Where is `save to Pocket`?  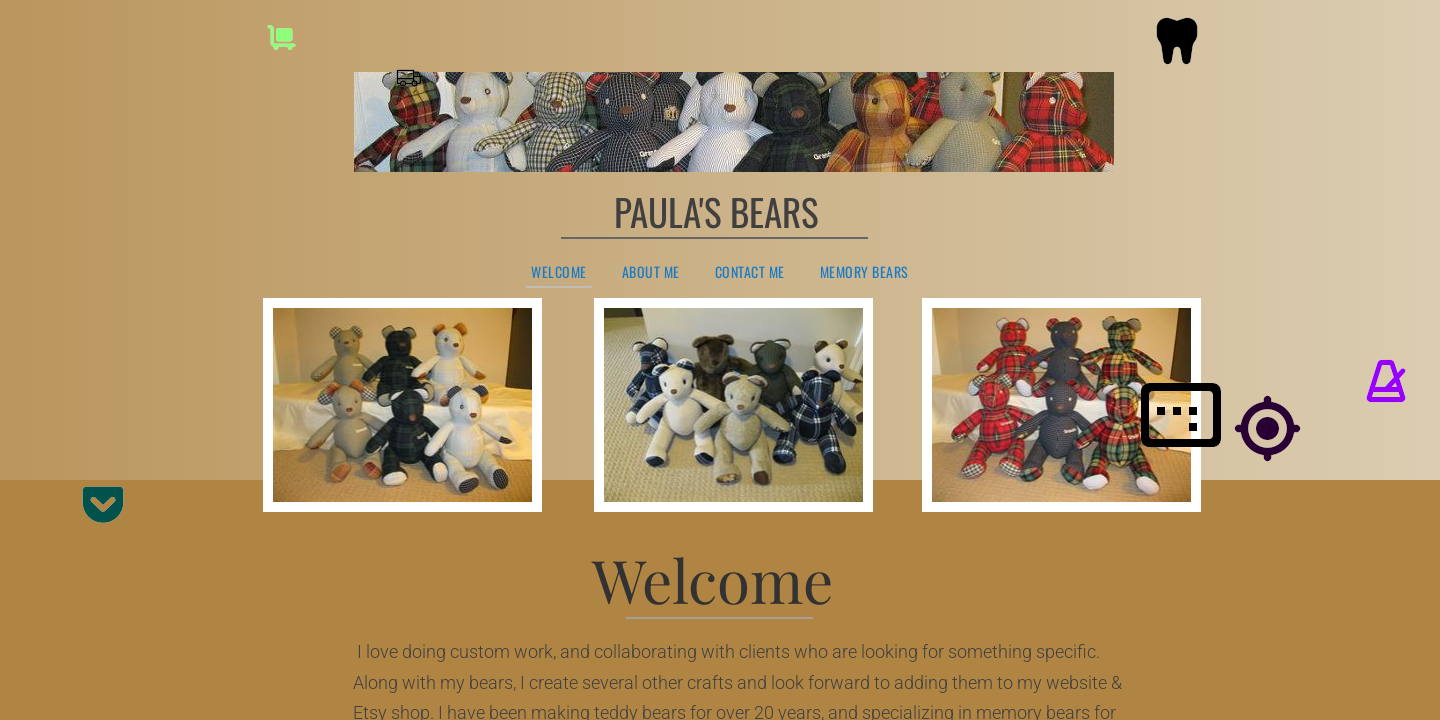 save to Pocket is located at coordinates (103, 504).